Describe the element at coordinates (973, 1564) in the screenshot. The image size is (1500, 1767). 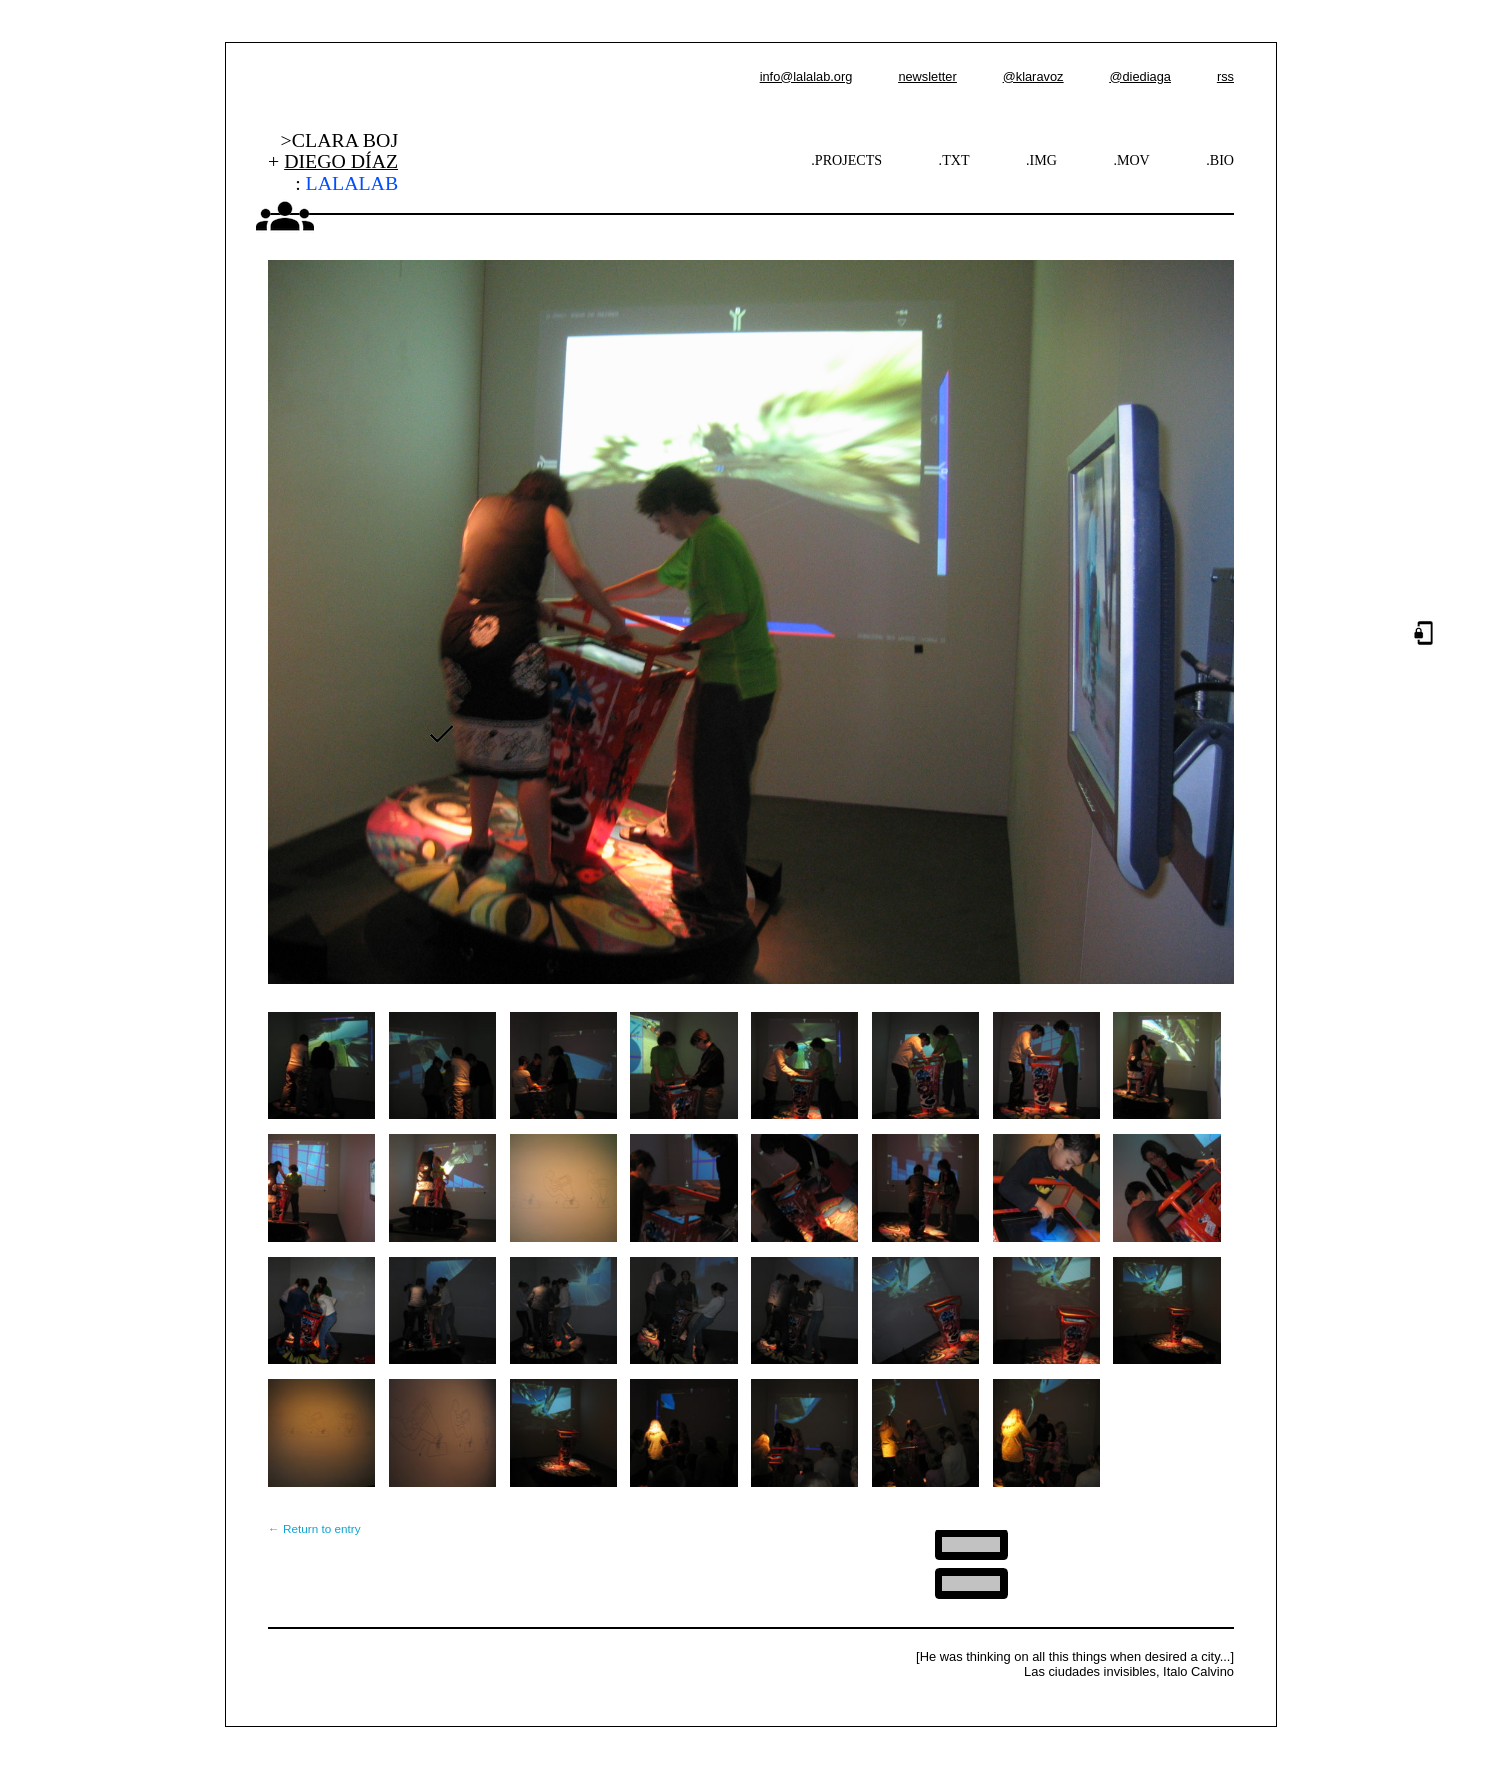
I see `view agenda or schedule items` at that location.